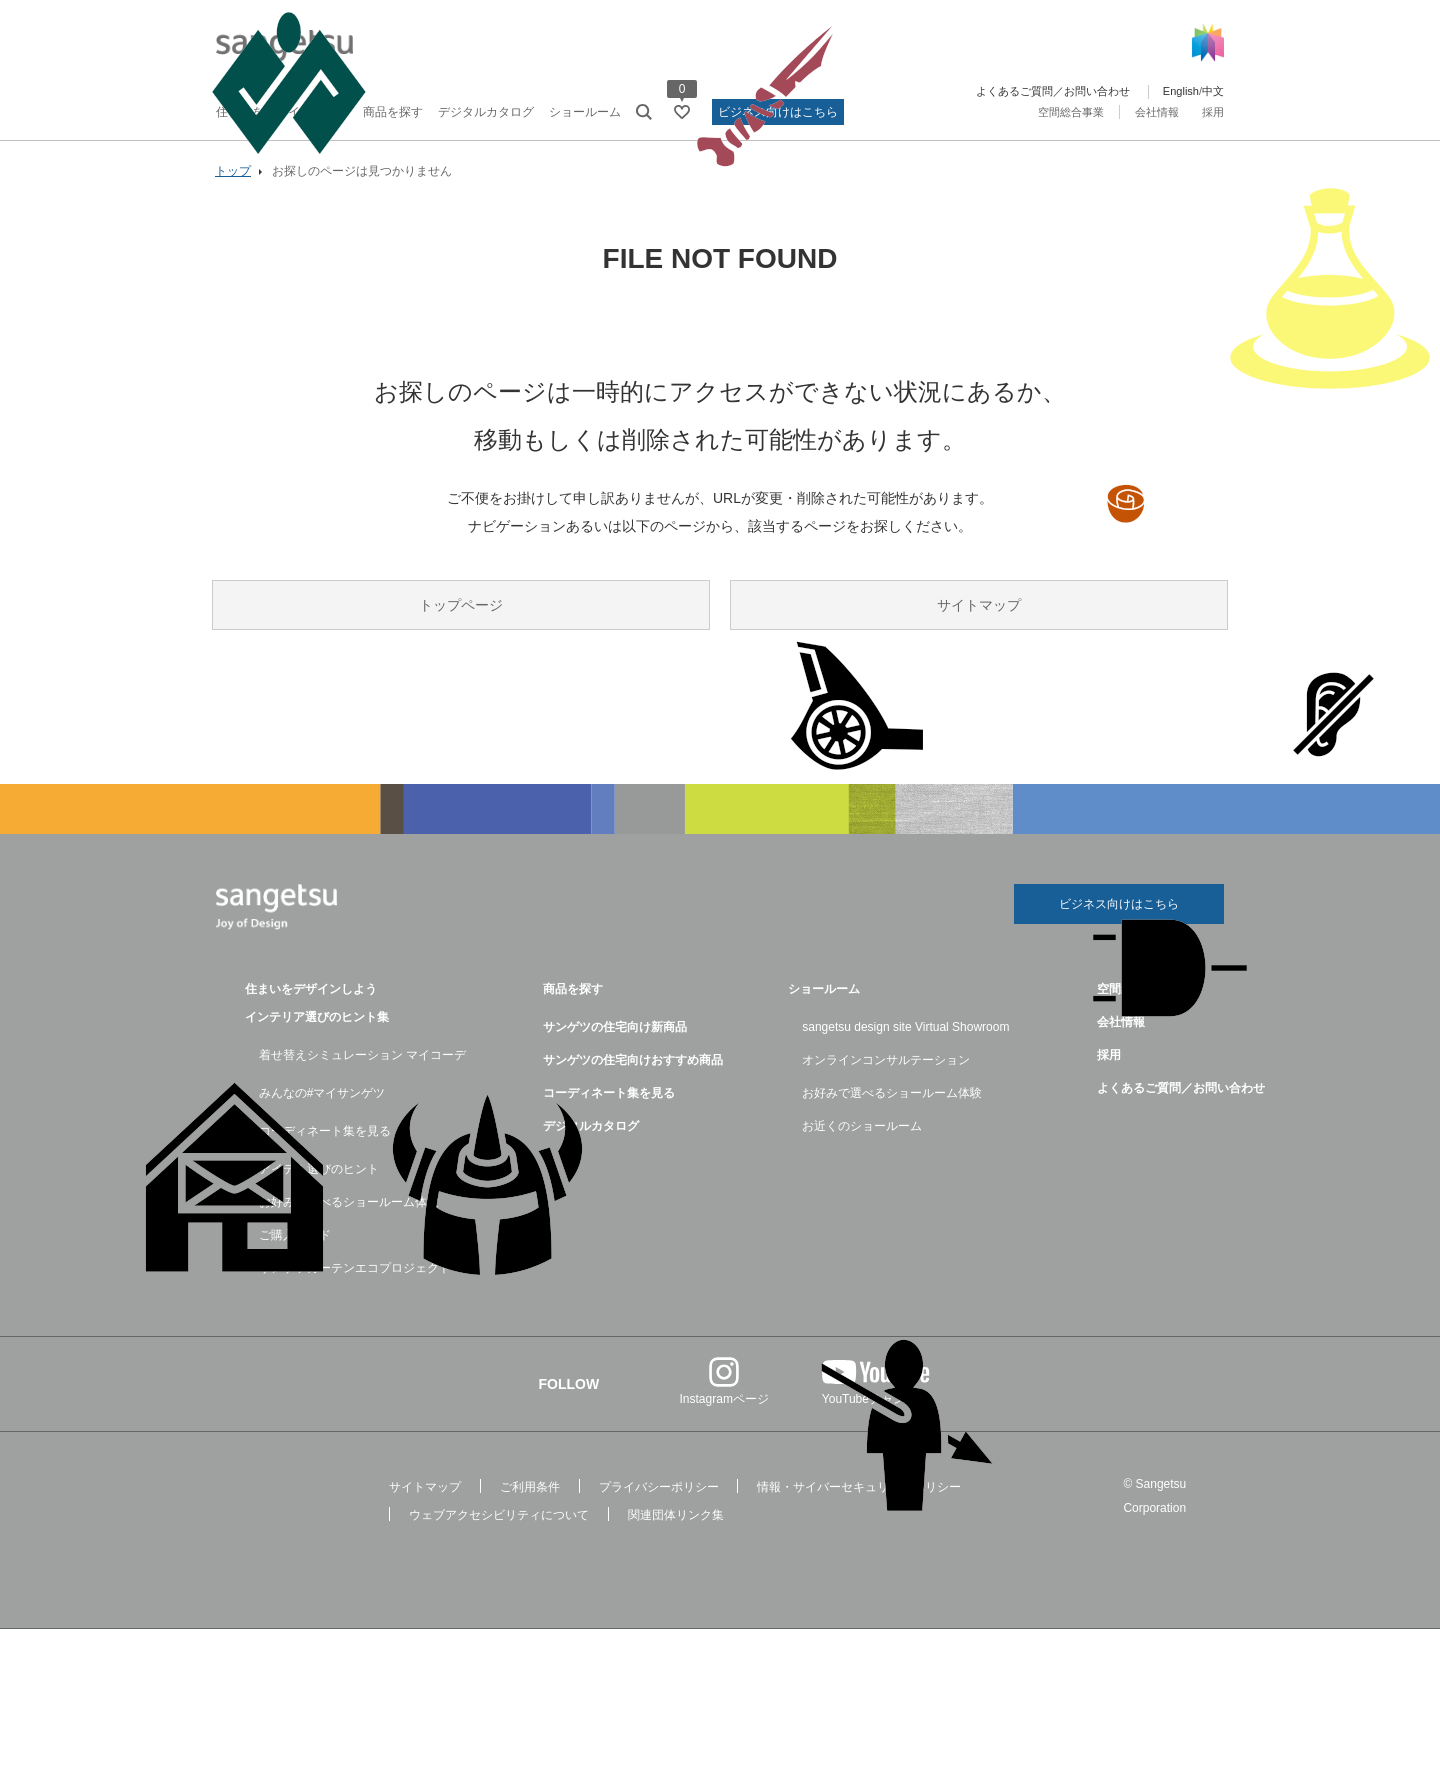 Image resolution: width=1440 pixels, height=1771 pixels. What do you see at coordinates (1125, 503) in the screenshot?
I see `indicates a blooming or growth animation effect` at bounding box center [1125, 503].